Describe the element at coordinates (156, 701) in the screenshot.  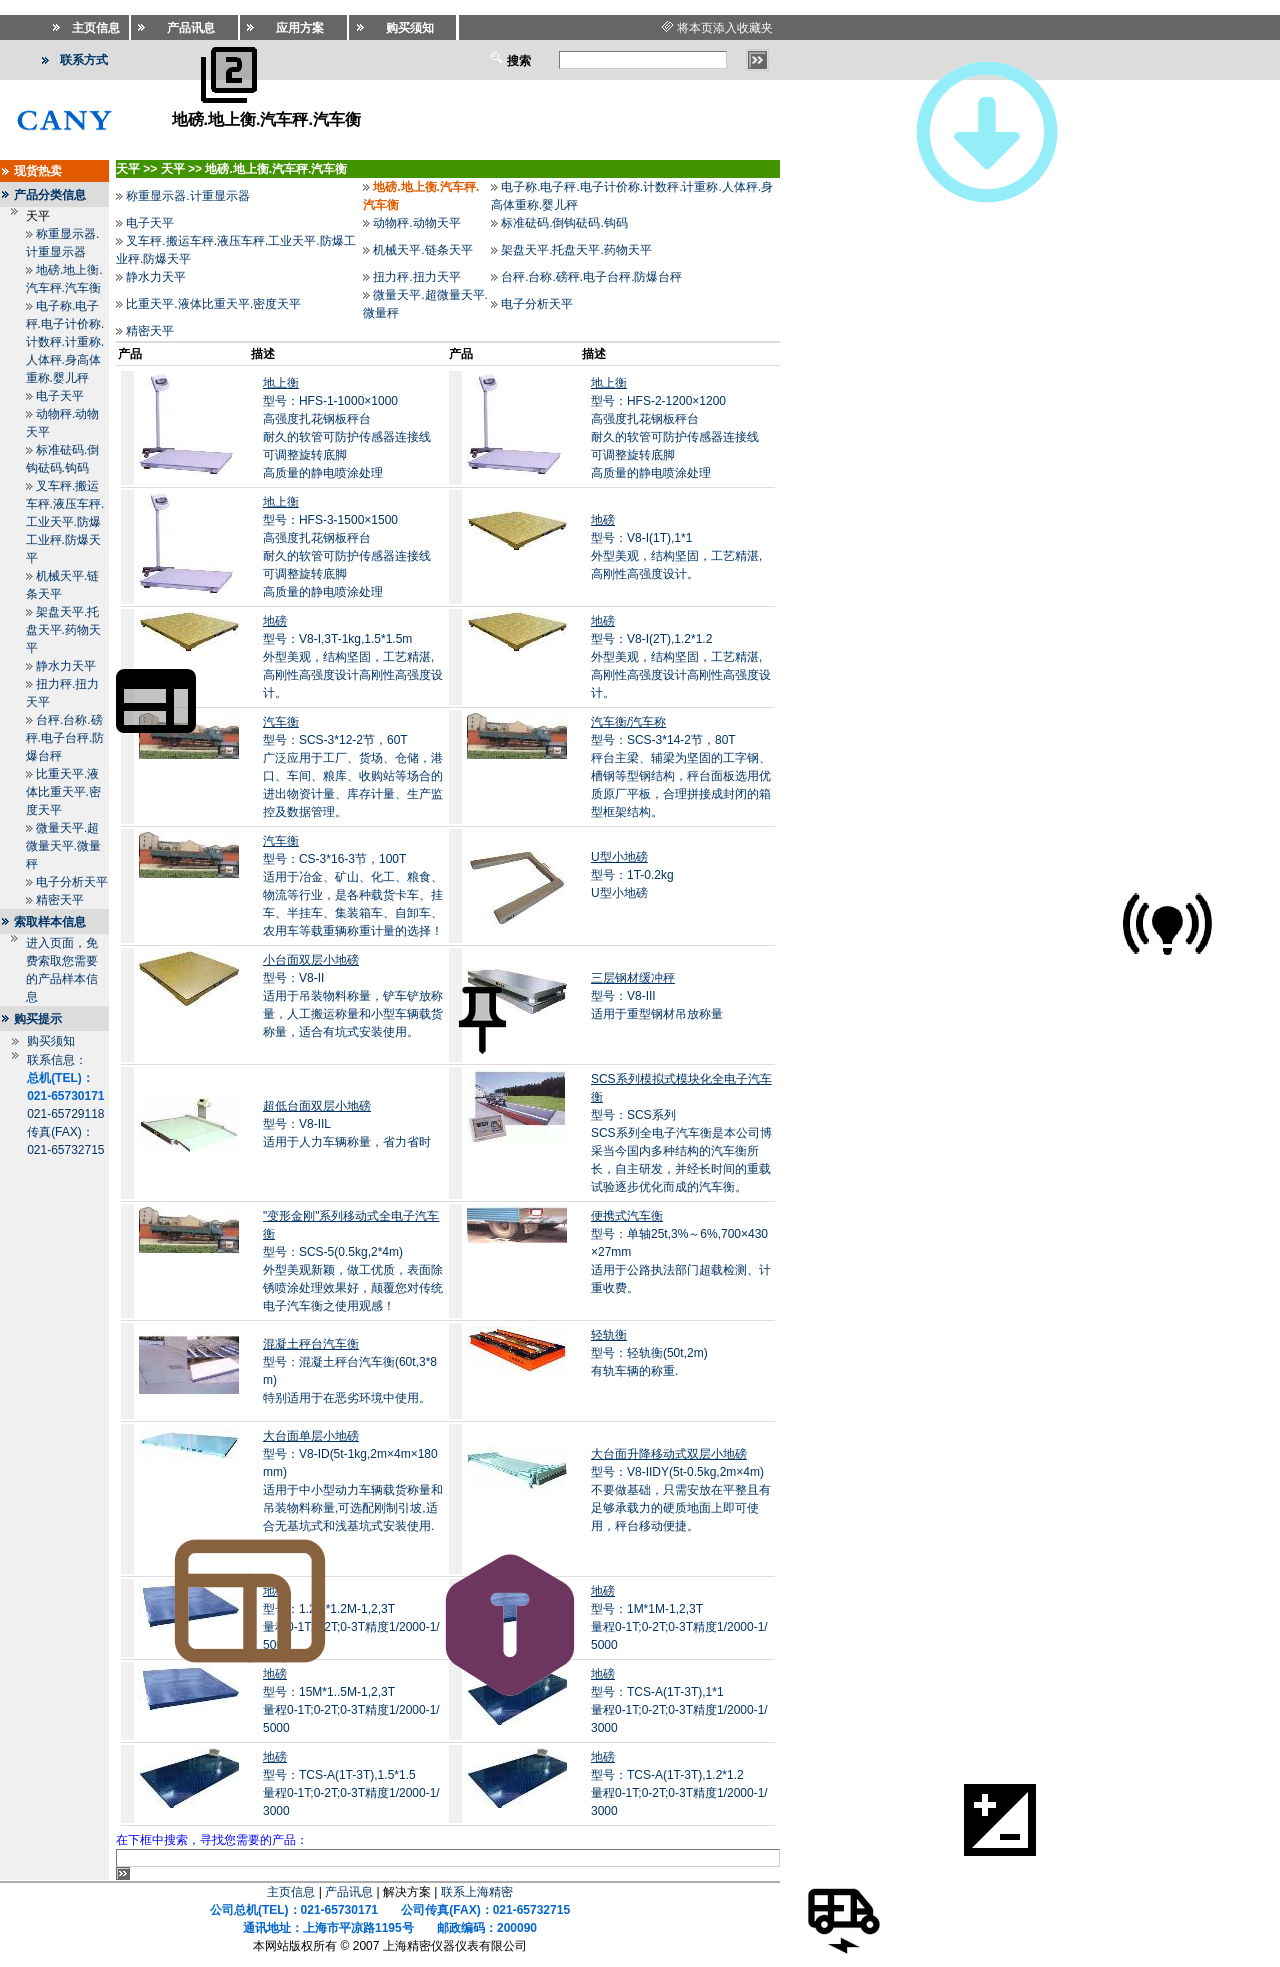
I see `open web browser` at that location.